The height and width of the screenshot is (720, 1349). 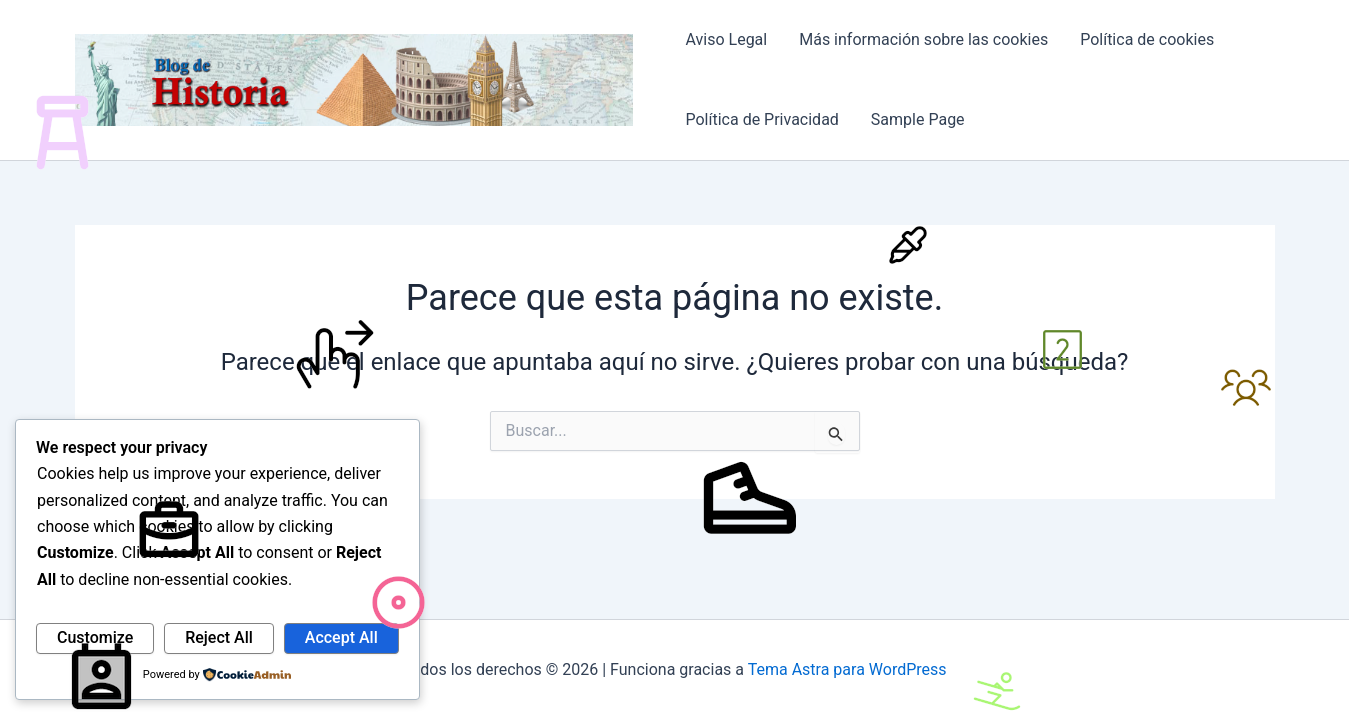 What do you see at coordinates (1246, 386) in the screenshot?
I see `view group or team members` at bounding box center [1246, 386].